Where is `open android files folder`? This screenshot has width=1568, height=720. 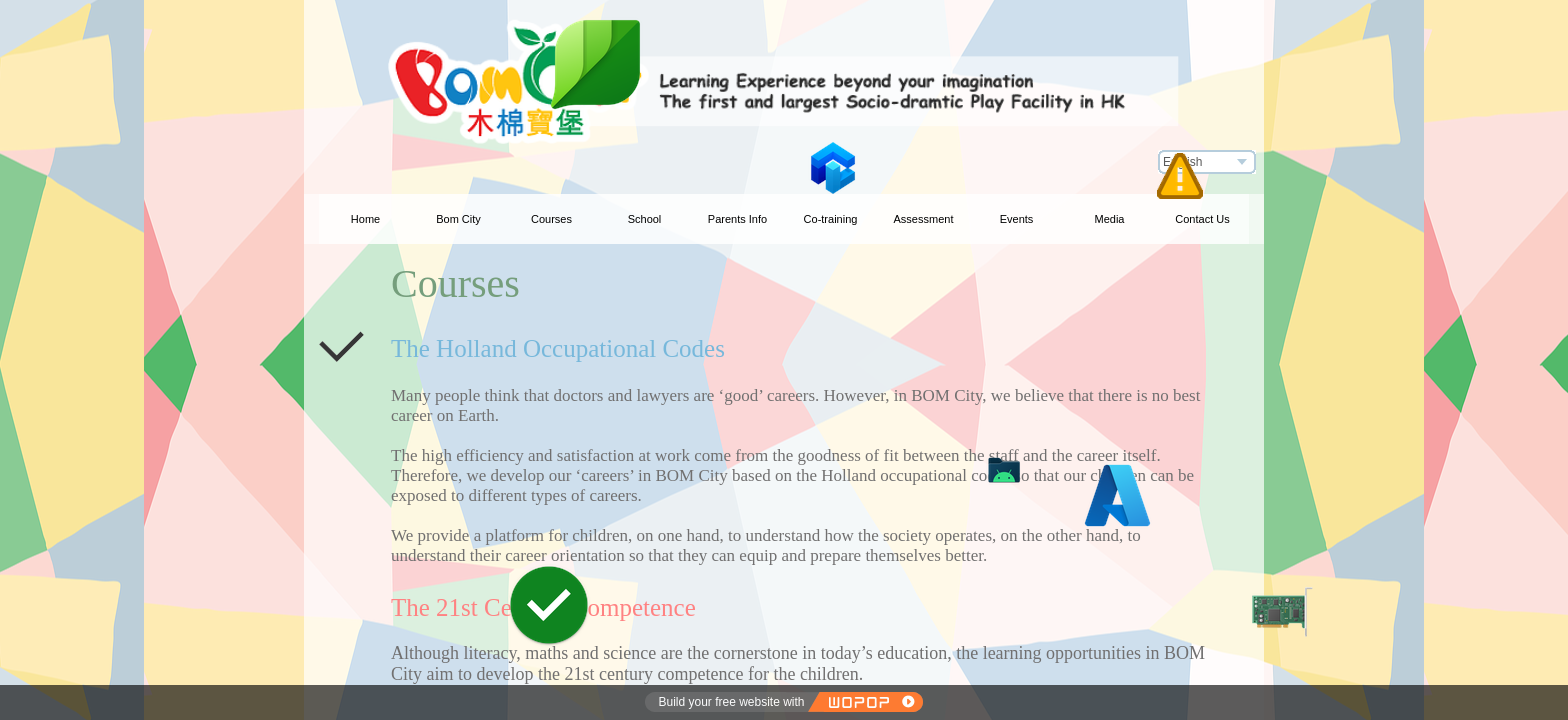 open android files folder is located at coordinates (1004, 471).